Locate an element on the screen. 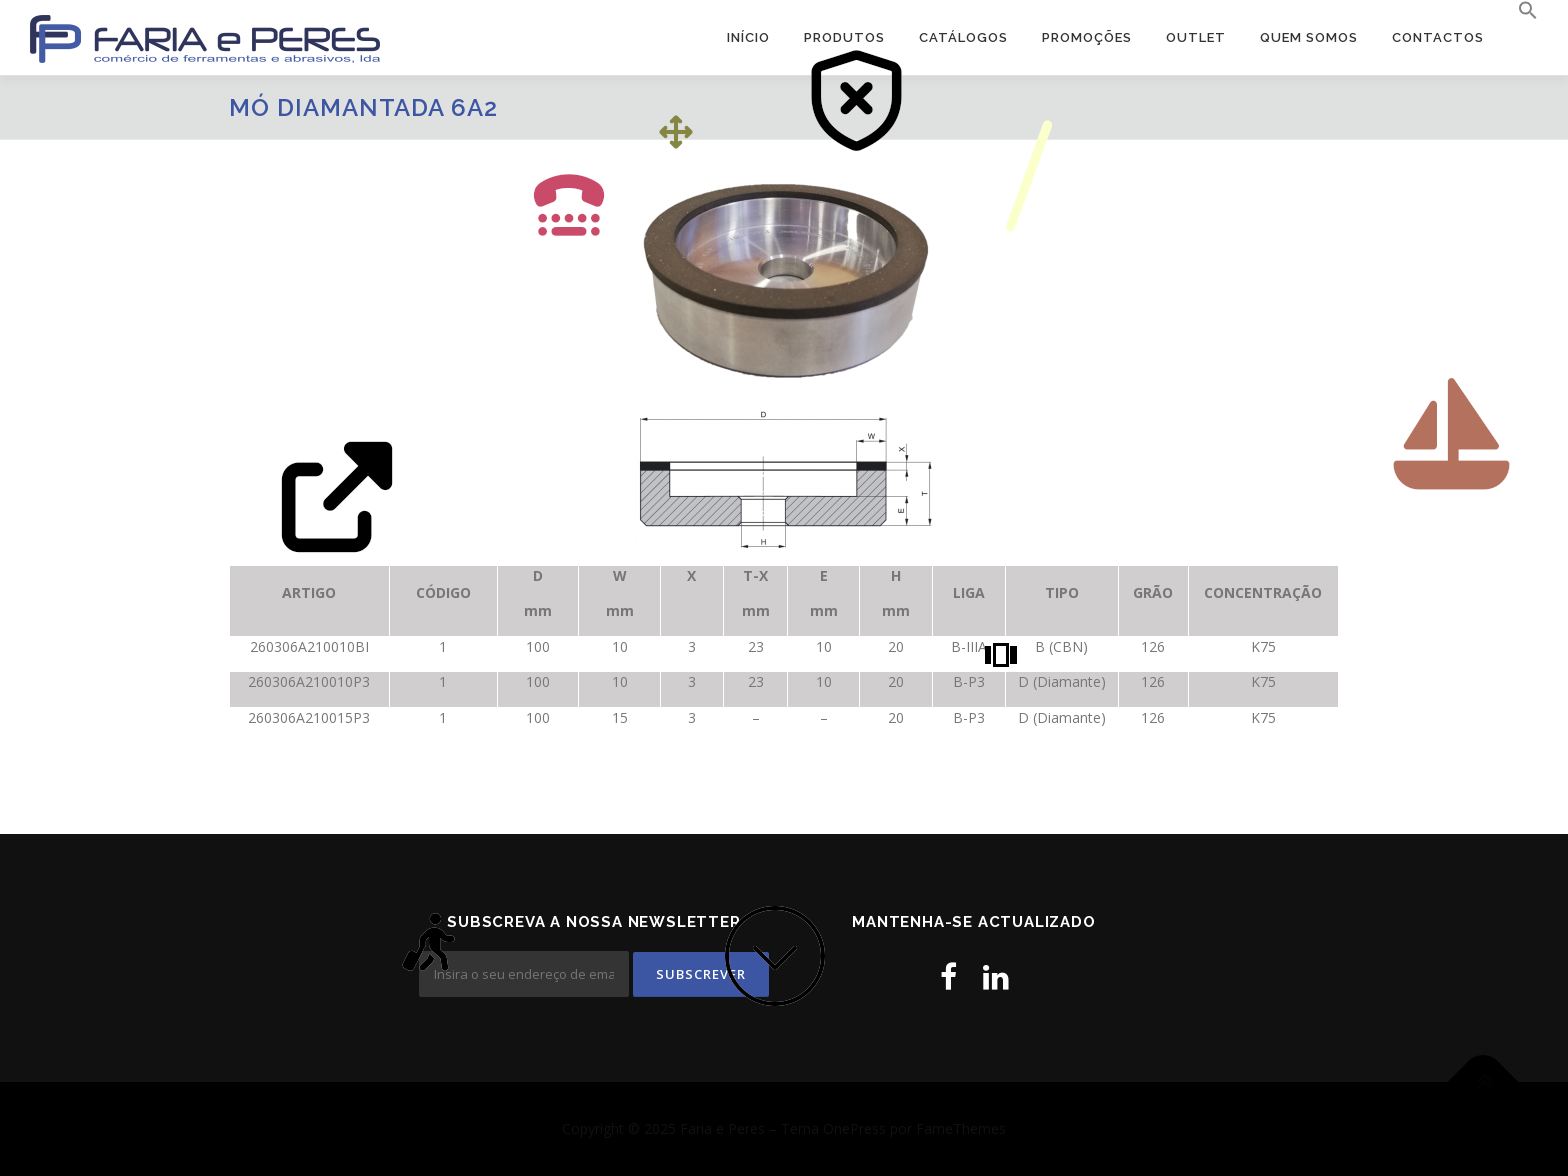 Image resolution: width=1568 pixels, height=1176 pixels. indicates a disabled or unavailable feature is located at coordinates (1029, 176).